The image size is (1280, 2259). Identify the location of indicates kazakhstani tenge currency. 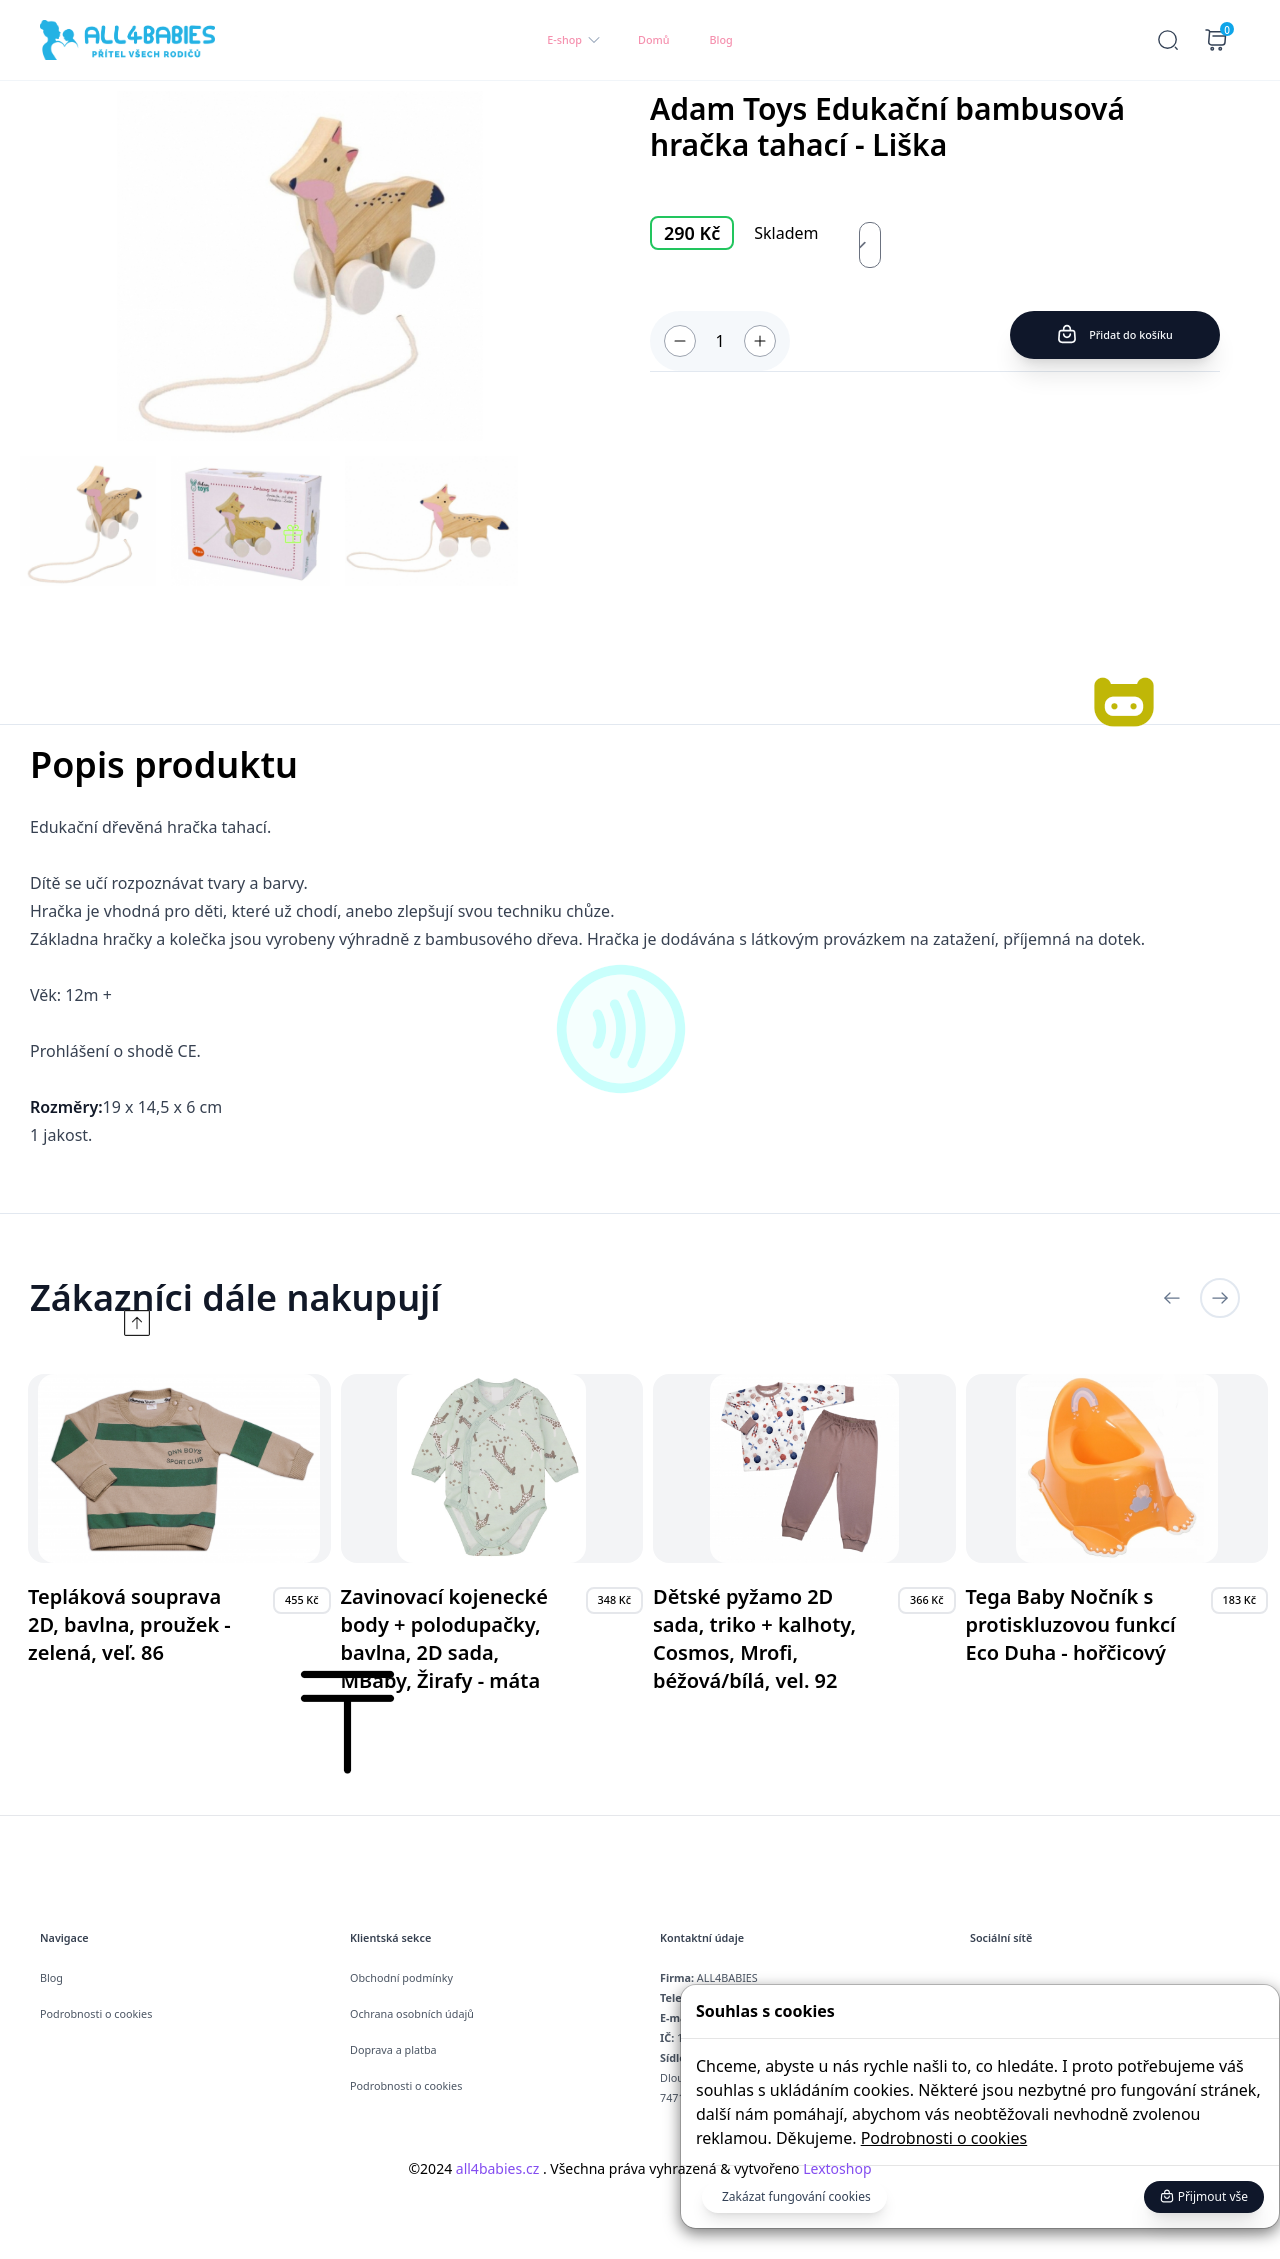
(347, 1717).